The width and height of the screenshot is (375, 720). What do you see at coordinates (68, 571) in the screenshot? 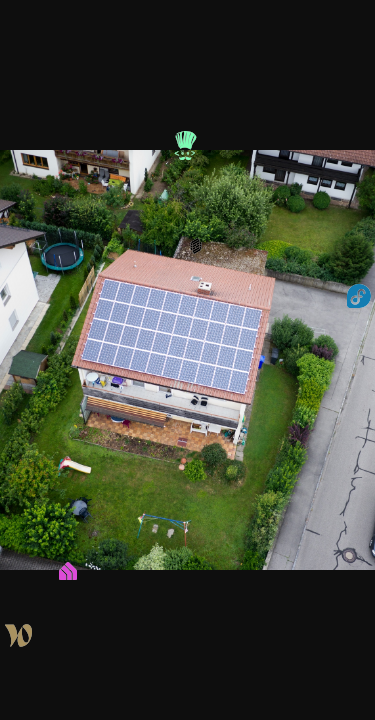
I see `open the kasa smart home app` at bounding box center [68, 571].